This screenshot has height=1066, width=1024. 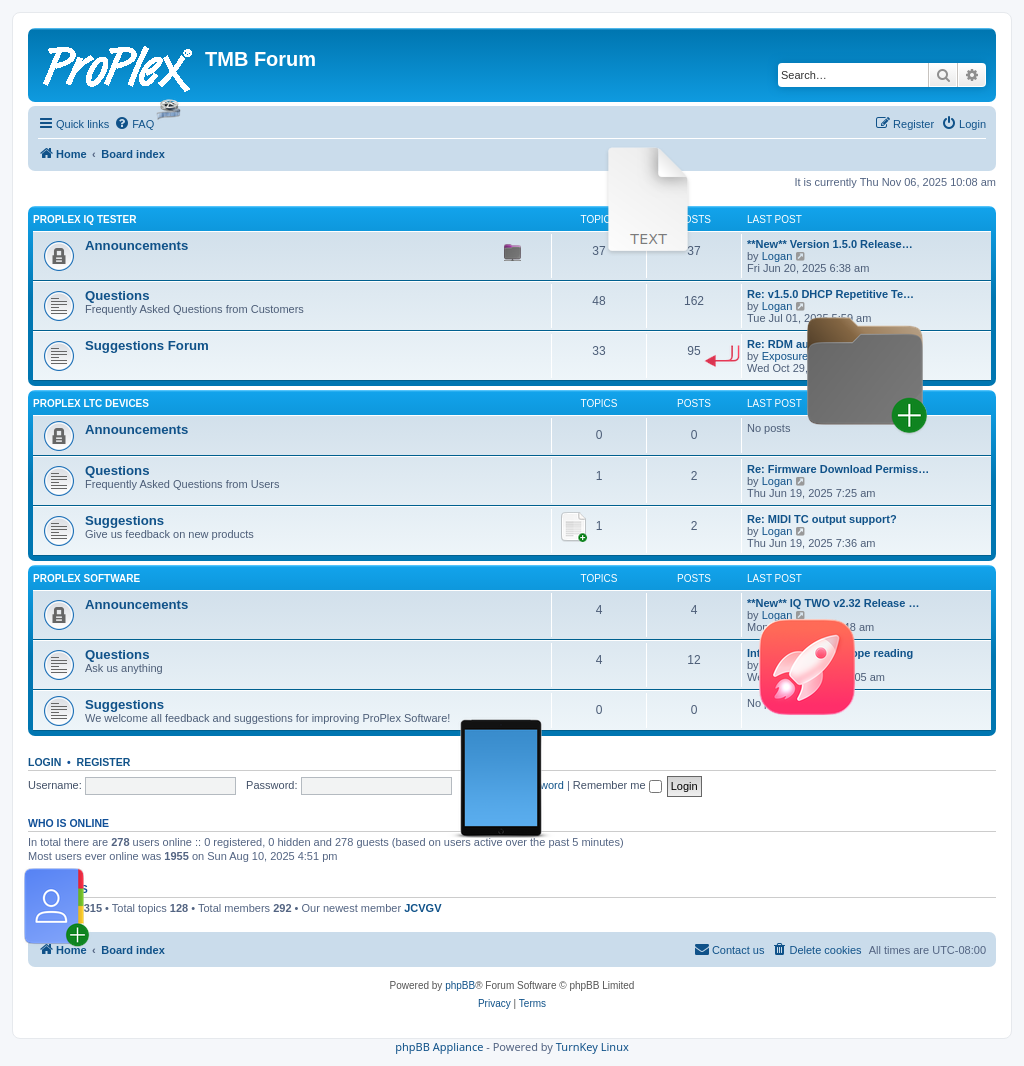 What do you see at coordinates (54, 906) in the screenshot?
I see `add a new contact` at bounding box center [54, 906].